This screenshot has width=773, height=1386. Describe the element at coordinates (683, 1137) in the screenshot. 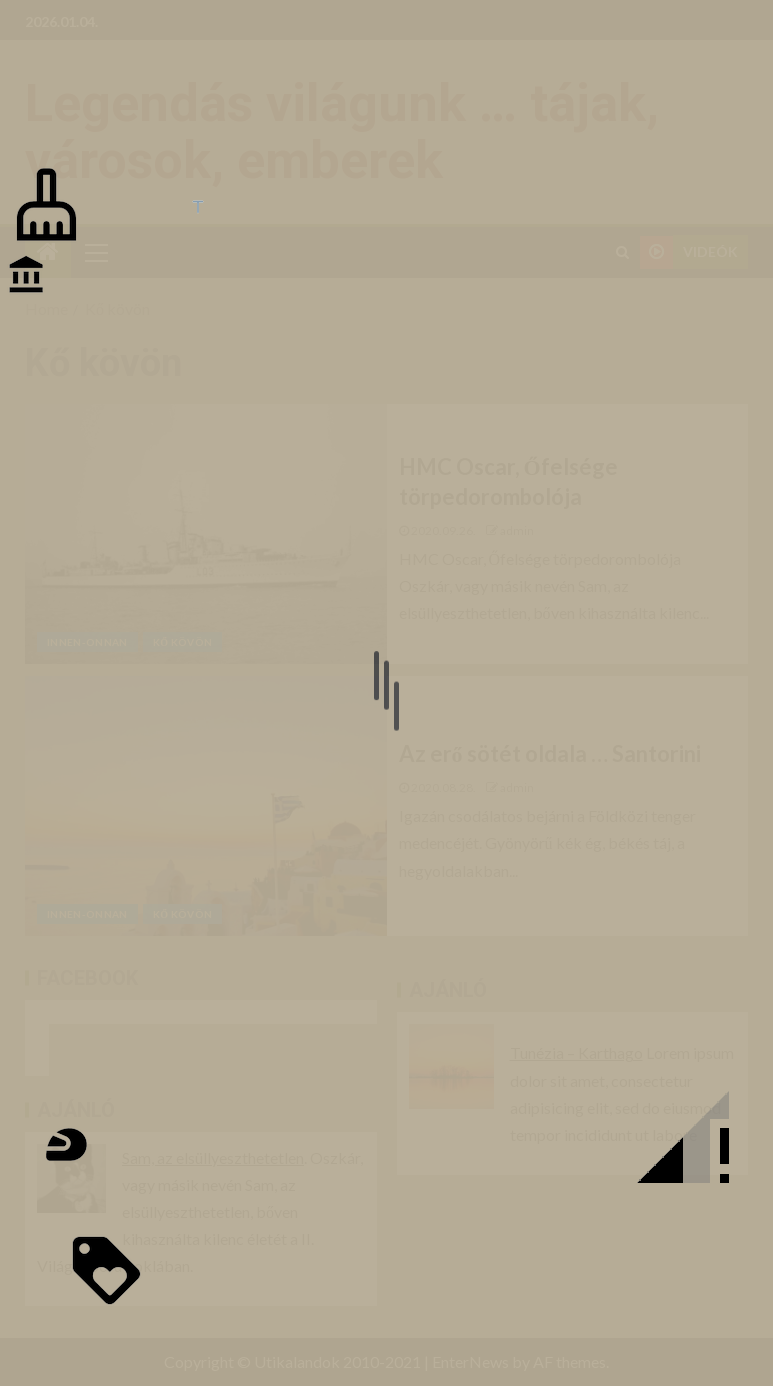

I see `indicates weak cellular signal with no internet connection` at that location.